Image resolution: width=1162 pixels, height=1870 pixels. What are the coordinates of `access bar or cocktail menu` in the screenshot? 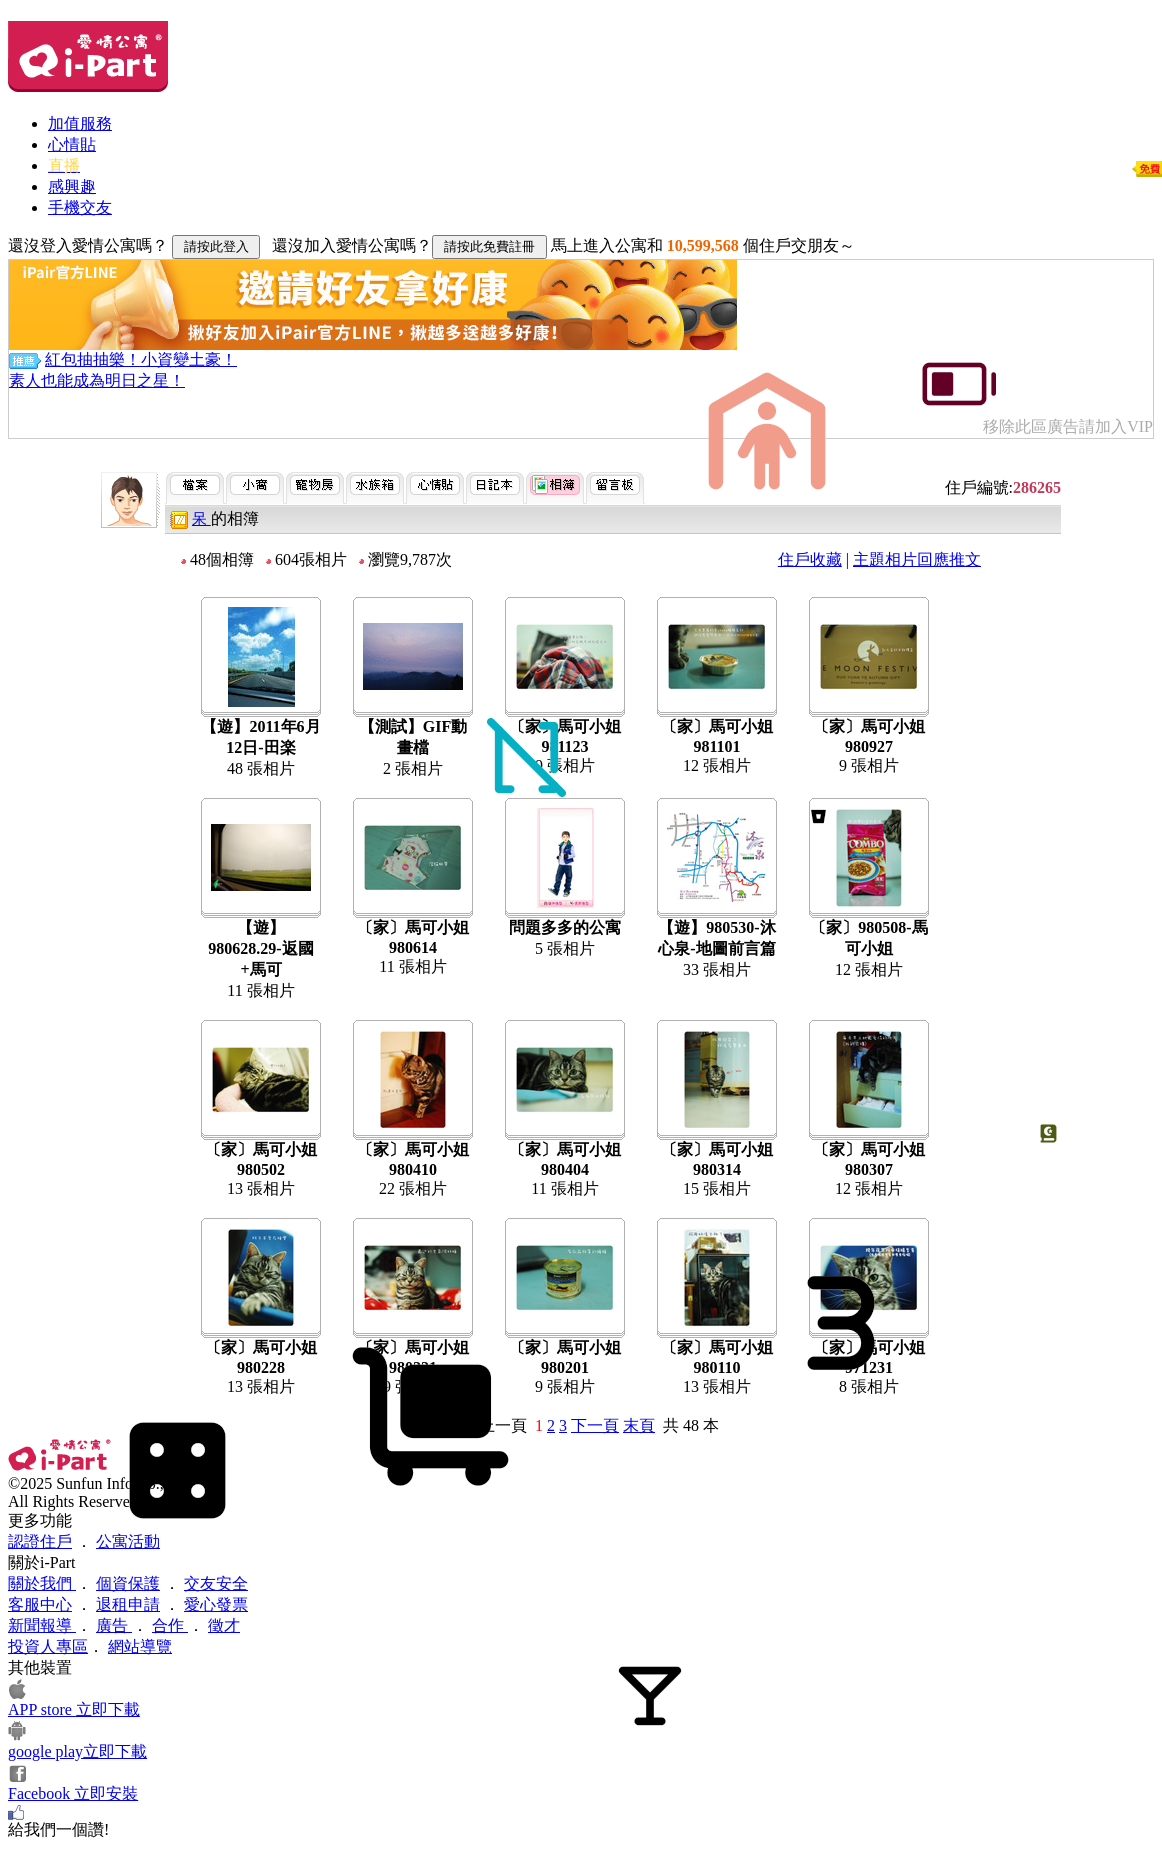 It's located at (650, 1694).